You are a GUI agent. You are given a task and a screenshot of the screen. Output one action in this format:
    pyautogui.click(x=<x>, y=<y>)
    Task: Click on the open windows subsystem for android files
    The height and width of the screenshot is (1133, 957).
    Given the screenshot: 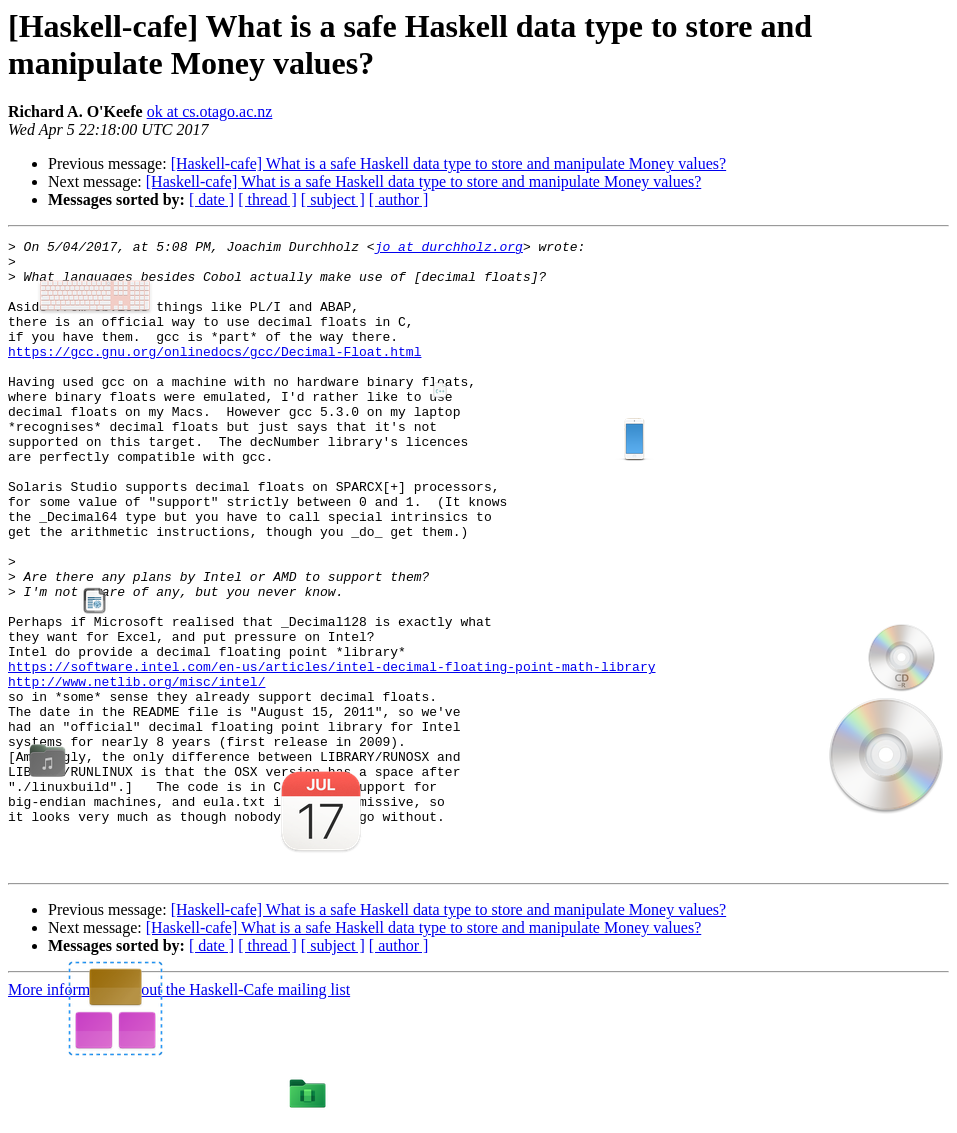 What is the action you would take?
    pyautogui.click(x=307, y=1094)
    